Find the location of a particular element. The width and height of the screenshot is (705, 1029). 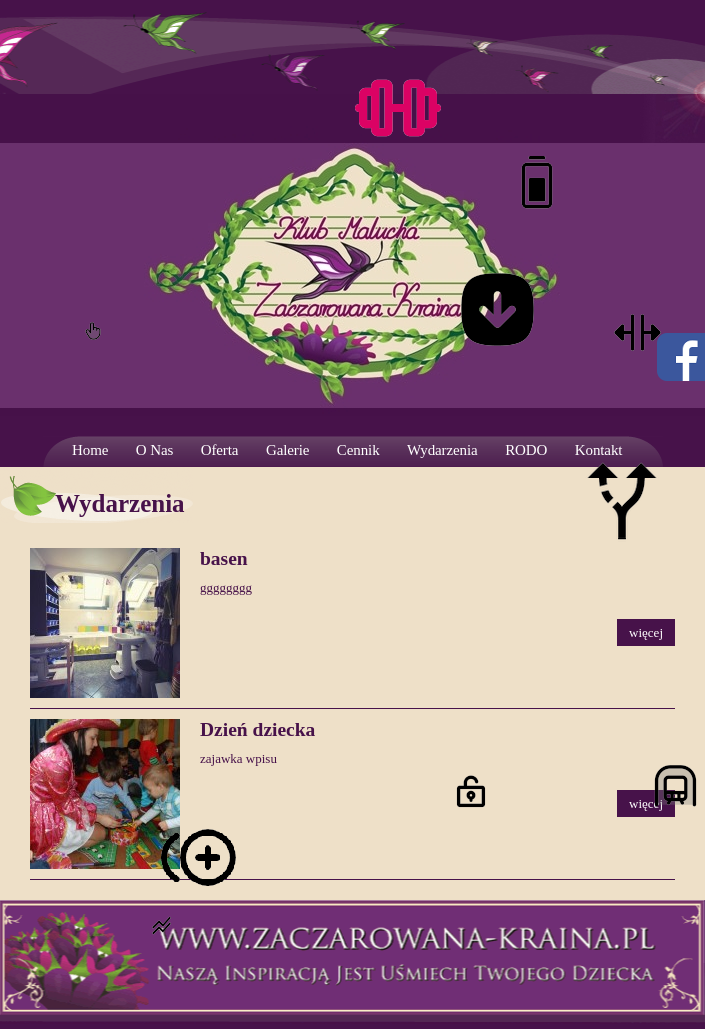

indicates high battery level is located at coordinates (537, 183).